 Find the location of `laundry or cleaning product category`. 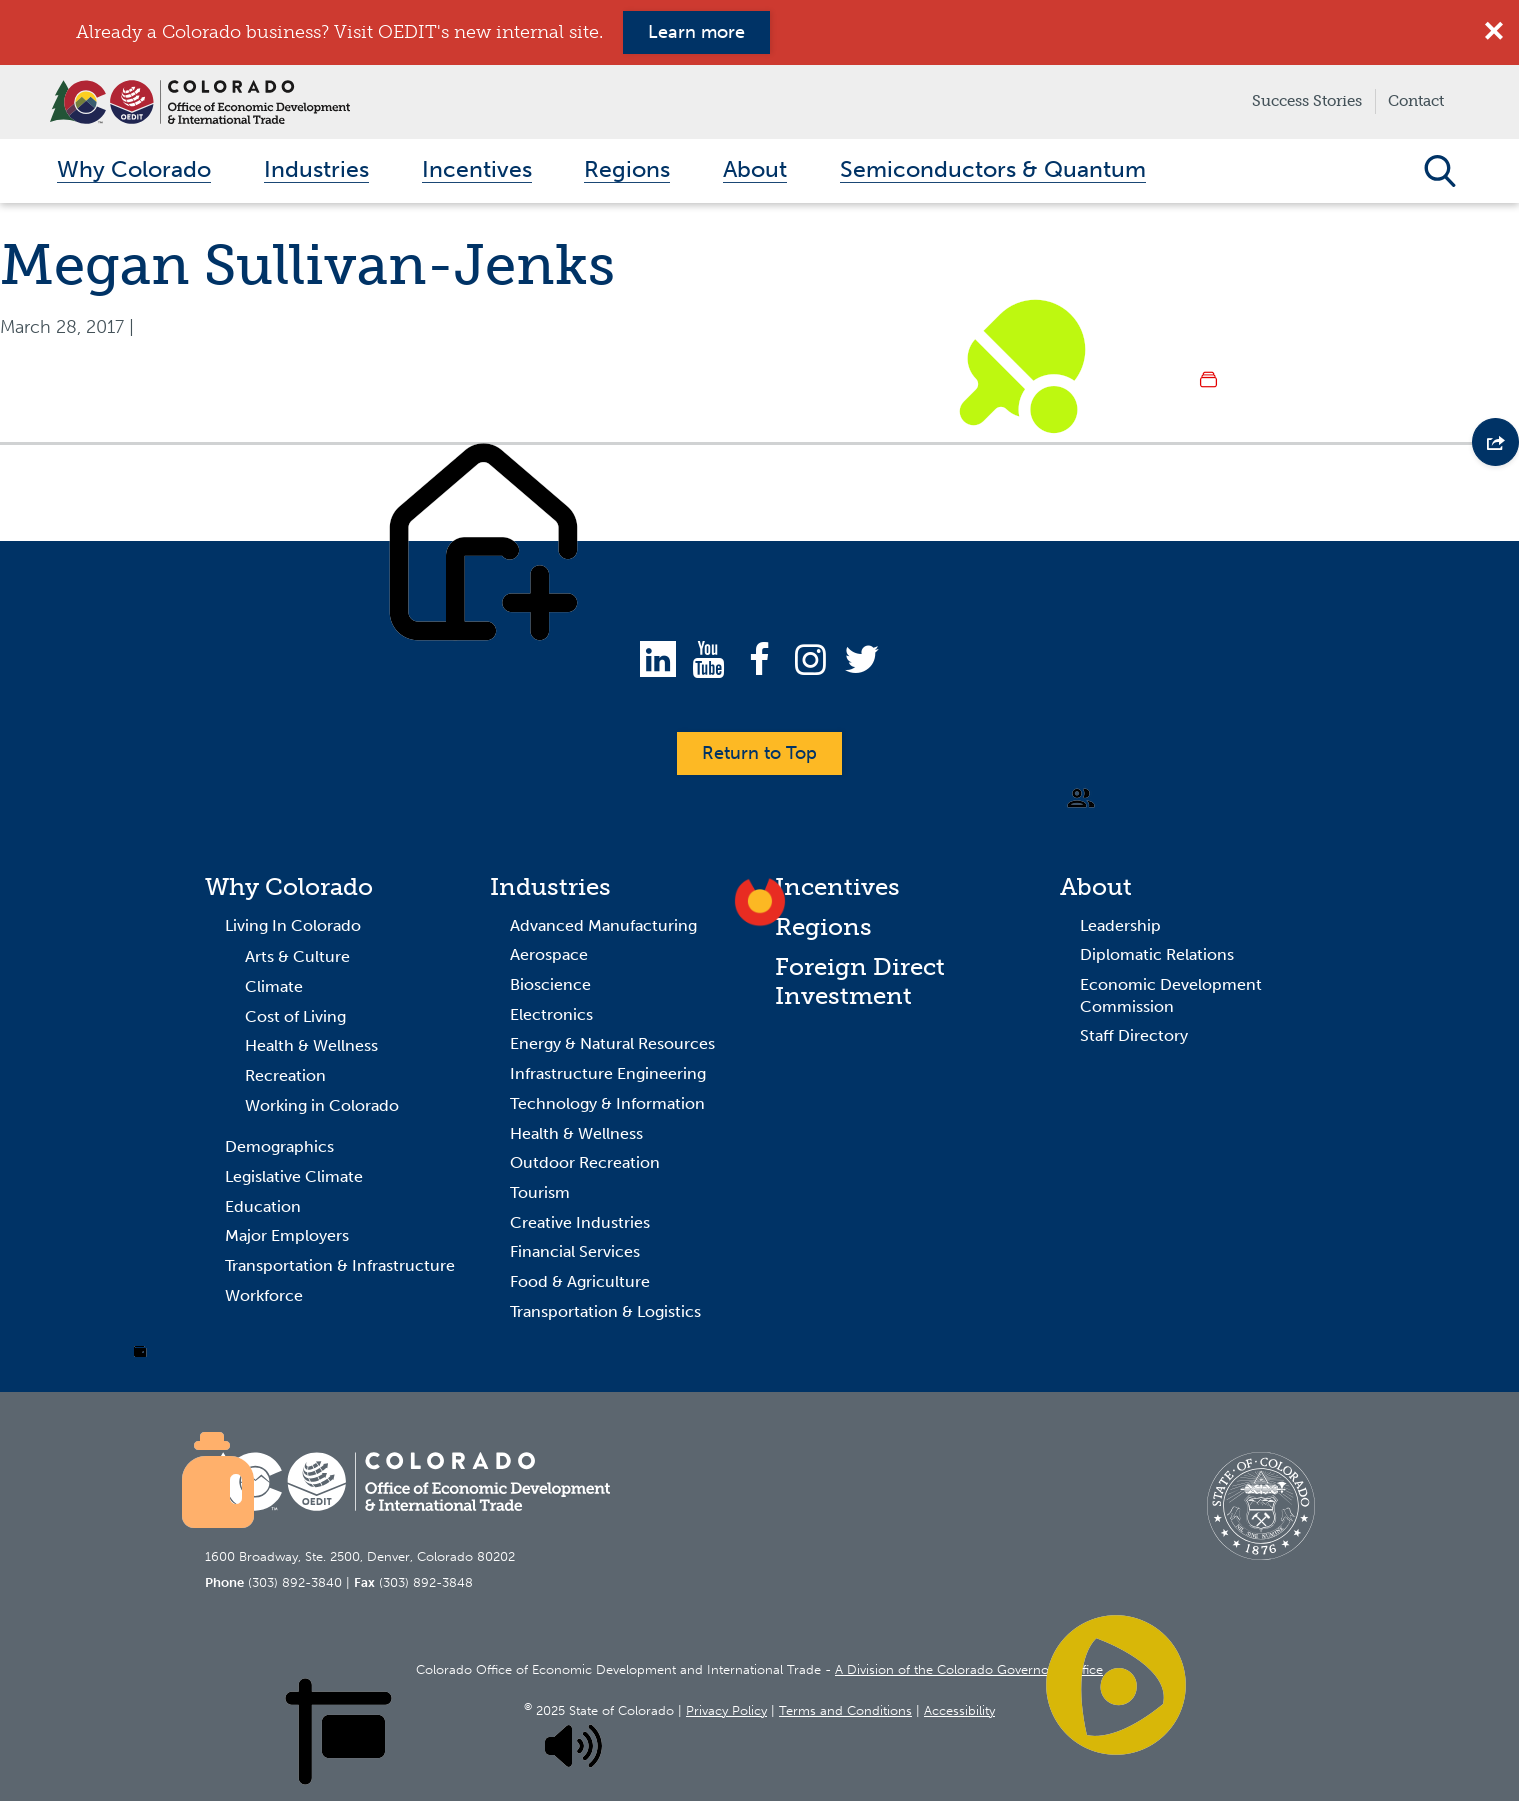

laundry or cleaning product category is located at coordinates (218, 1480).